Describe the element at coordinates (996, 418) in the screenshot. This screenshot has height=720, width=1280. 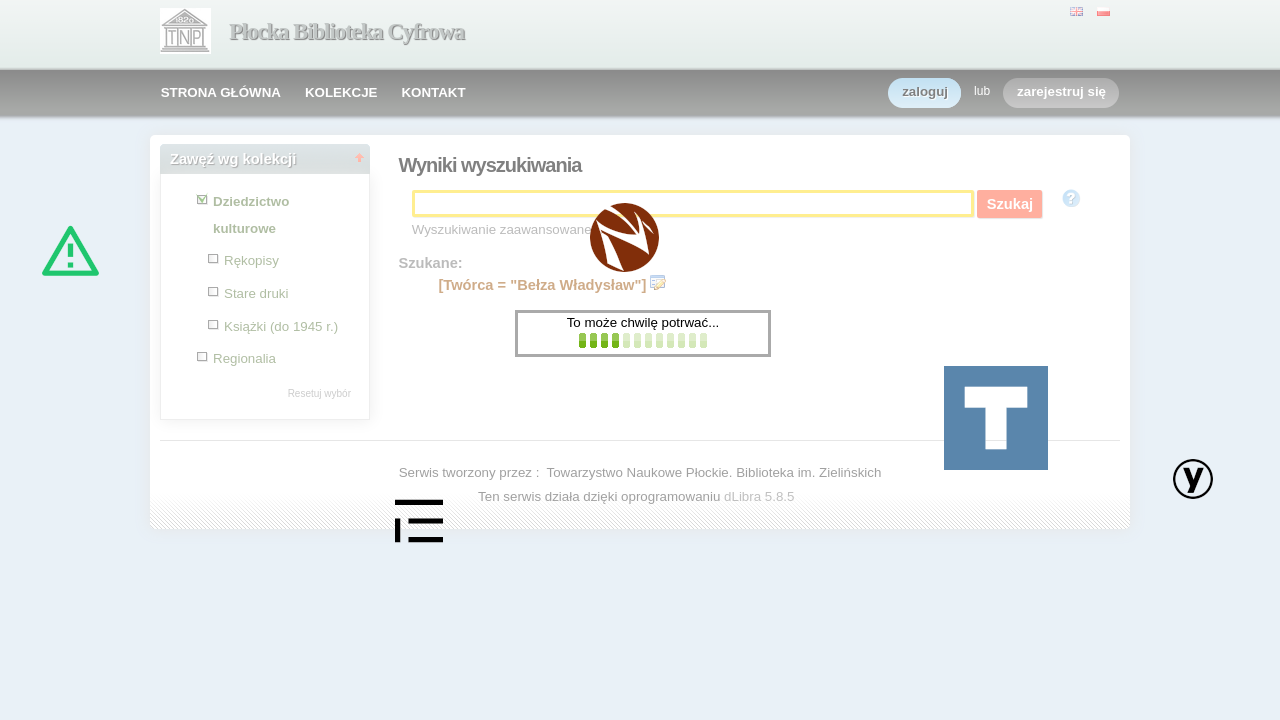
I see `open the TV Time app` at that location.